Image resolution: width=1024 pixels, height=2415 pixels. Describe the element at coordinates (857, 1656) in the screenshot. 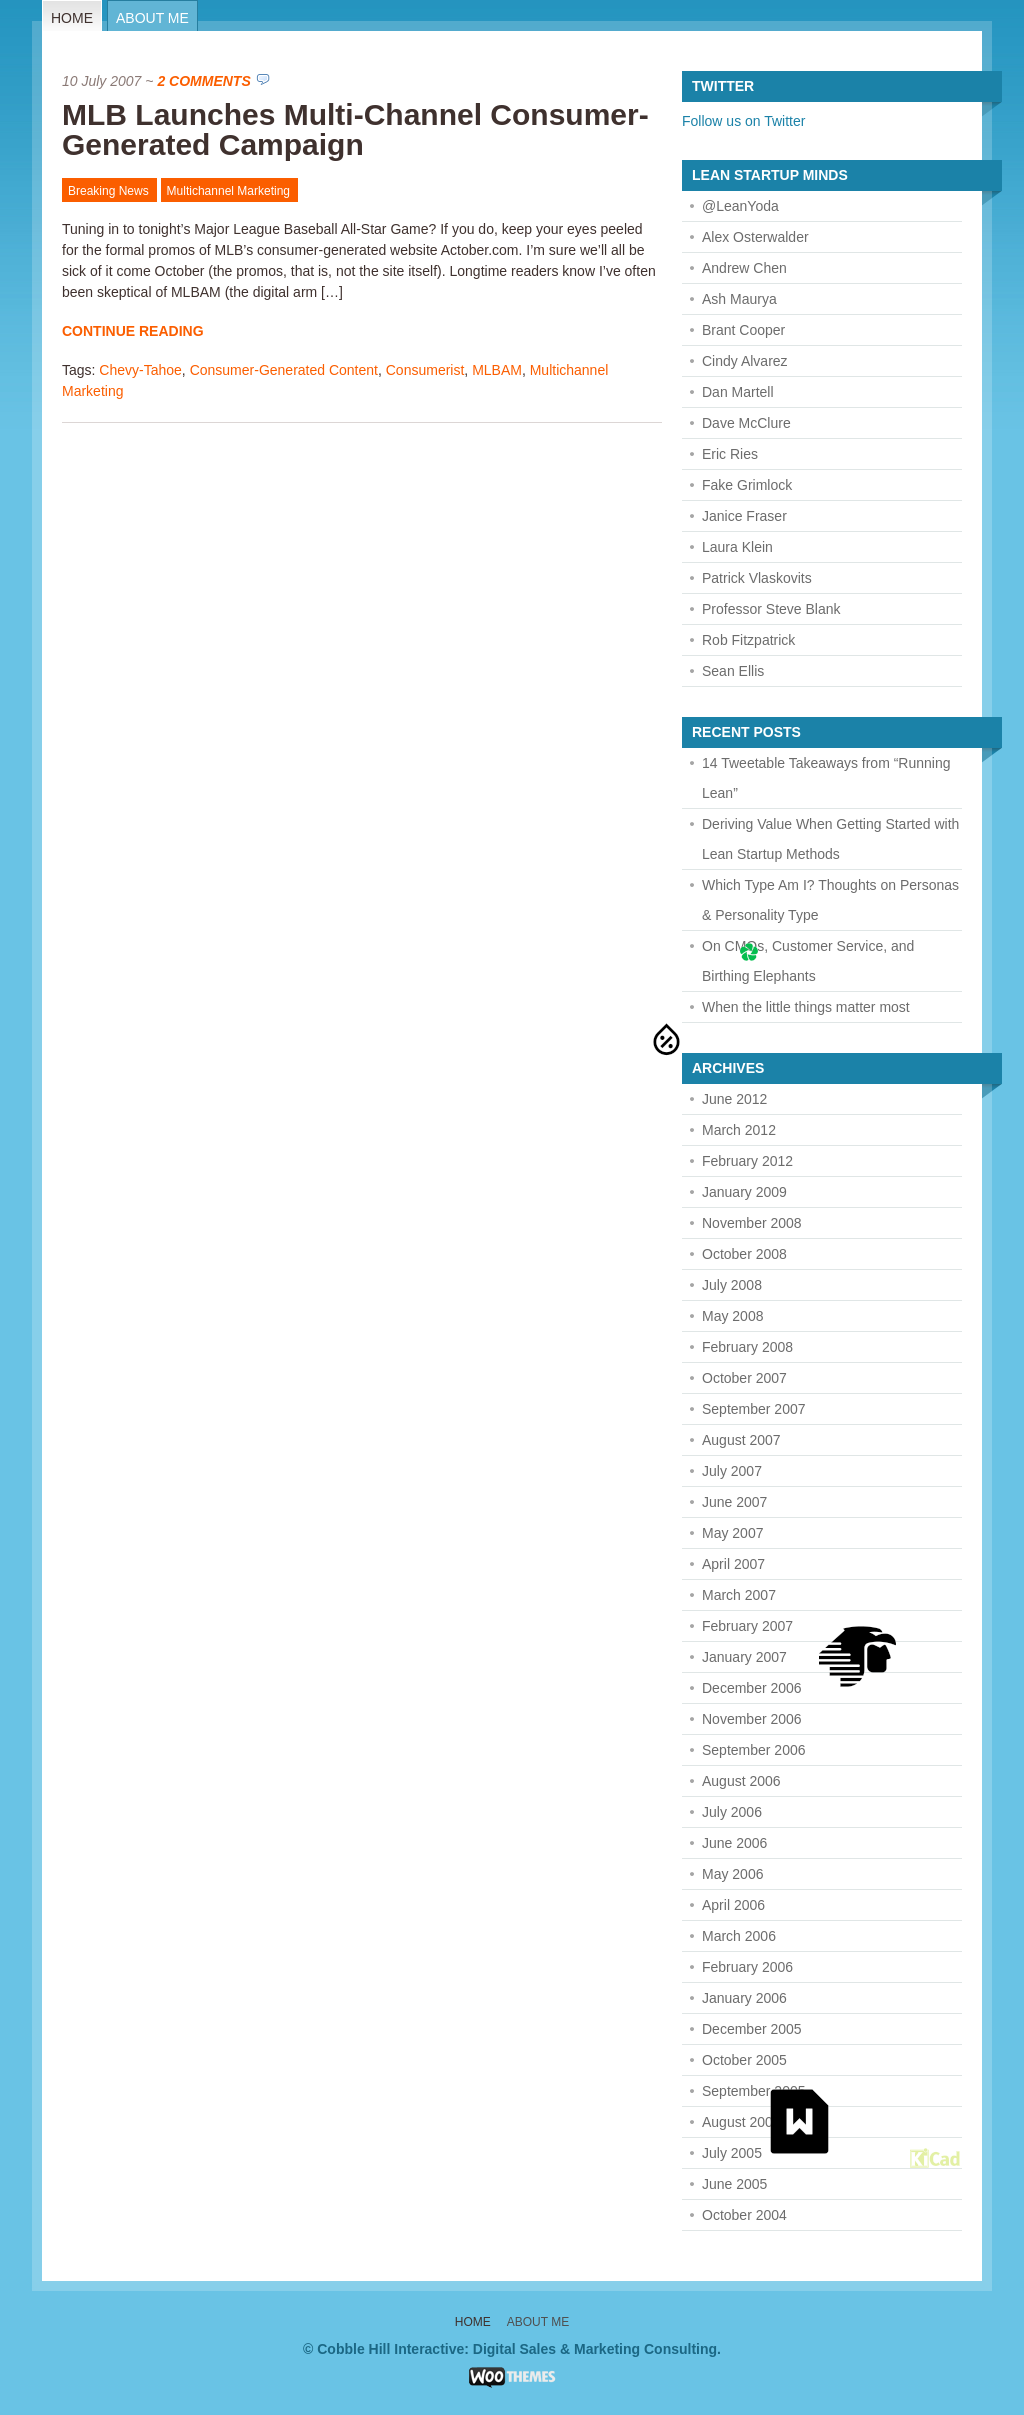

I see `aeromexico airline logo` at that location.